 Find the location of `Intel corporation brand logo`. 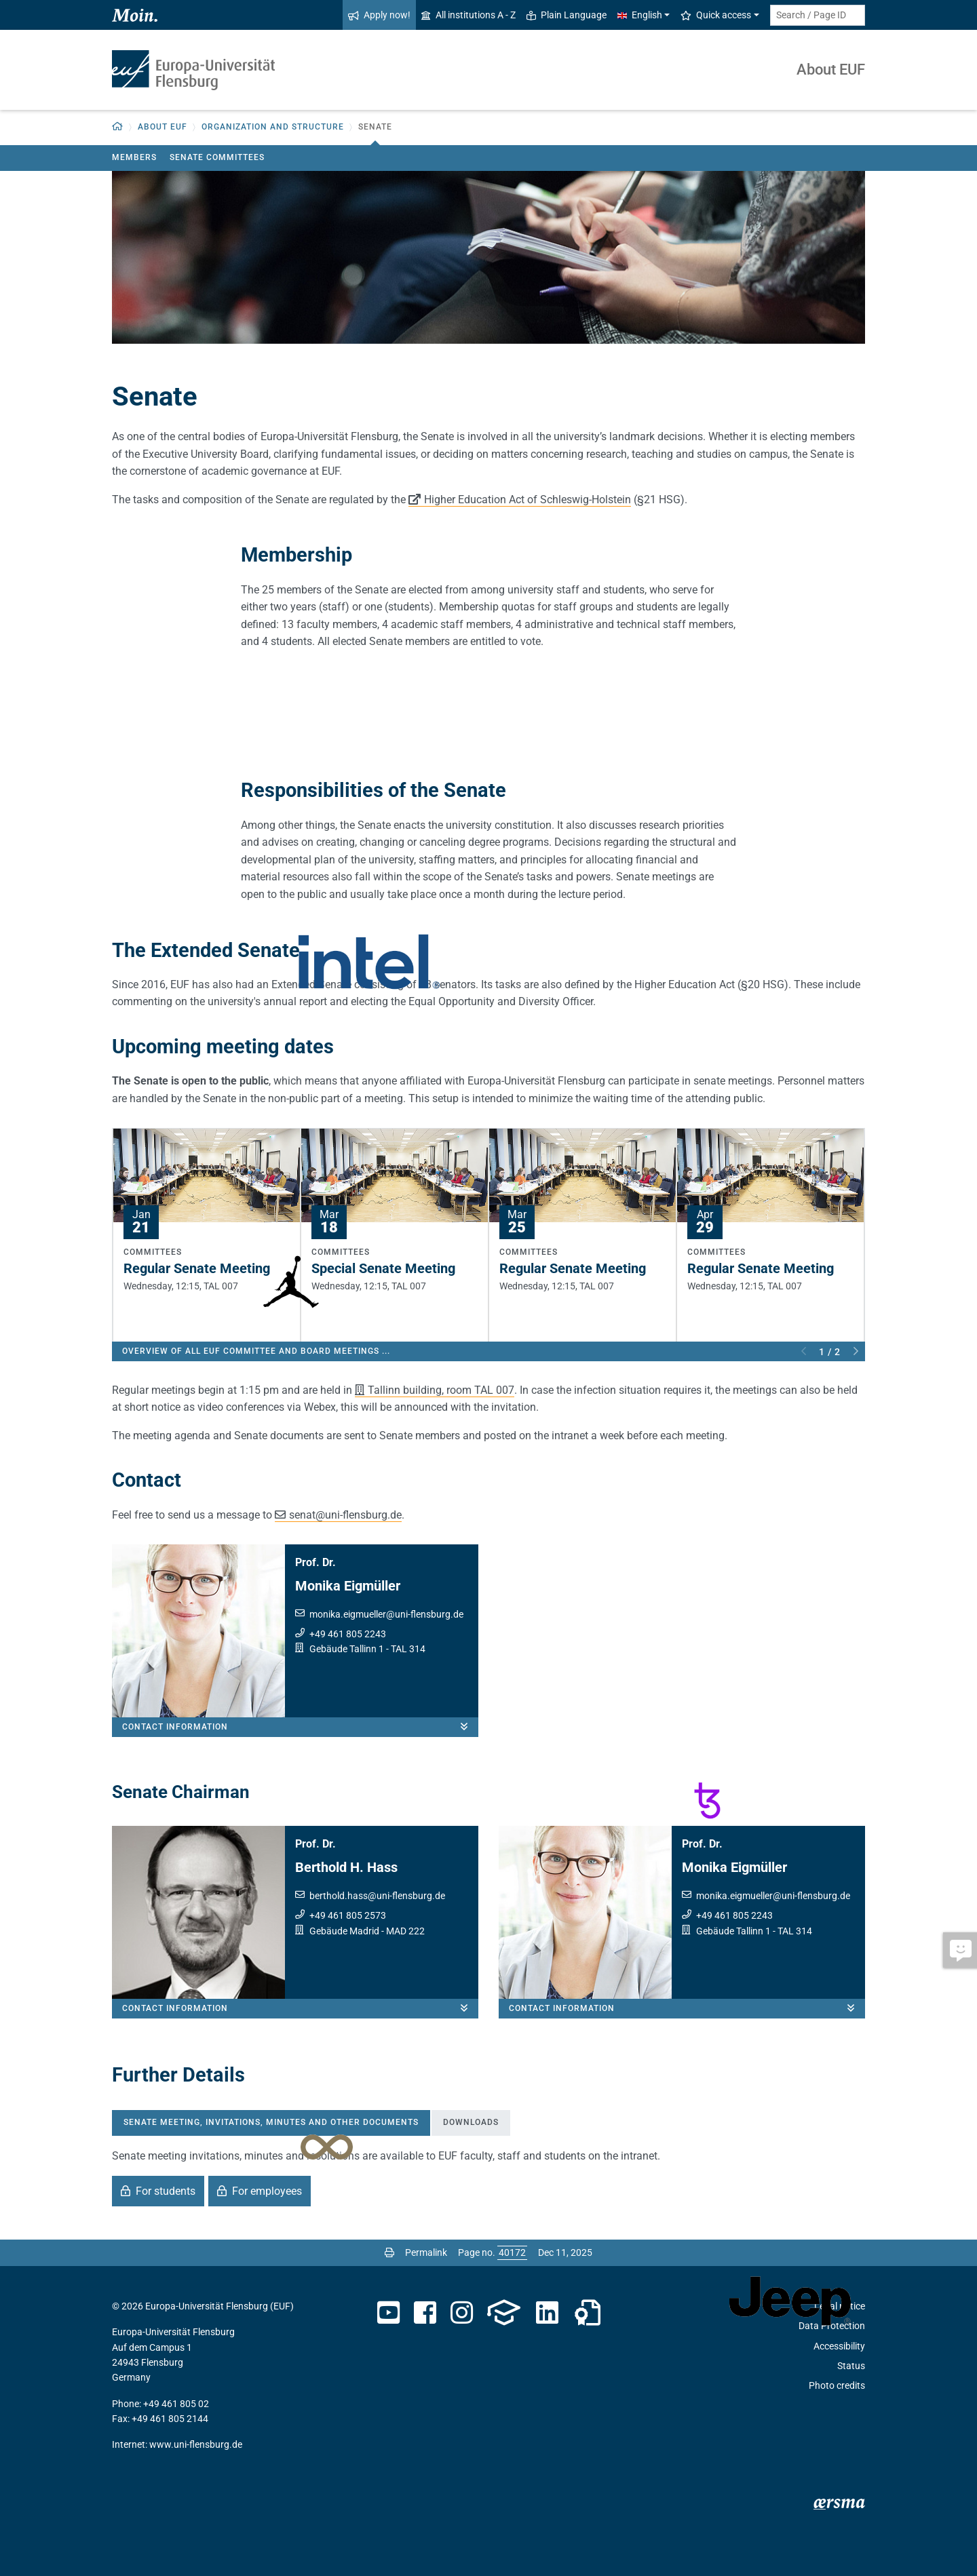

Intel corporation brand logo is located at coordinates (369, 962).